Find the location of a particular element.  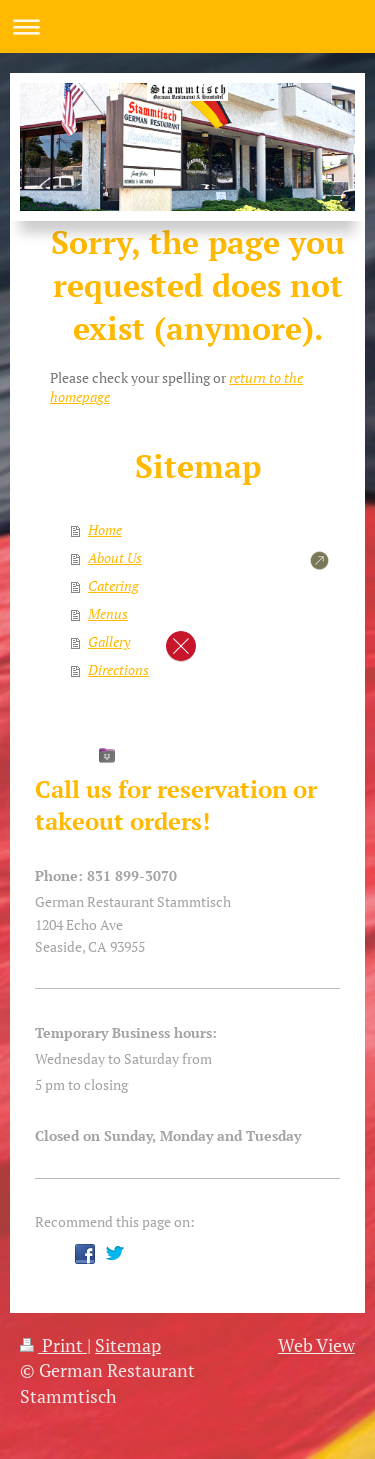

indicates a symbolic link or shortcut to another file is located at coordinates (319, 560).